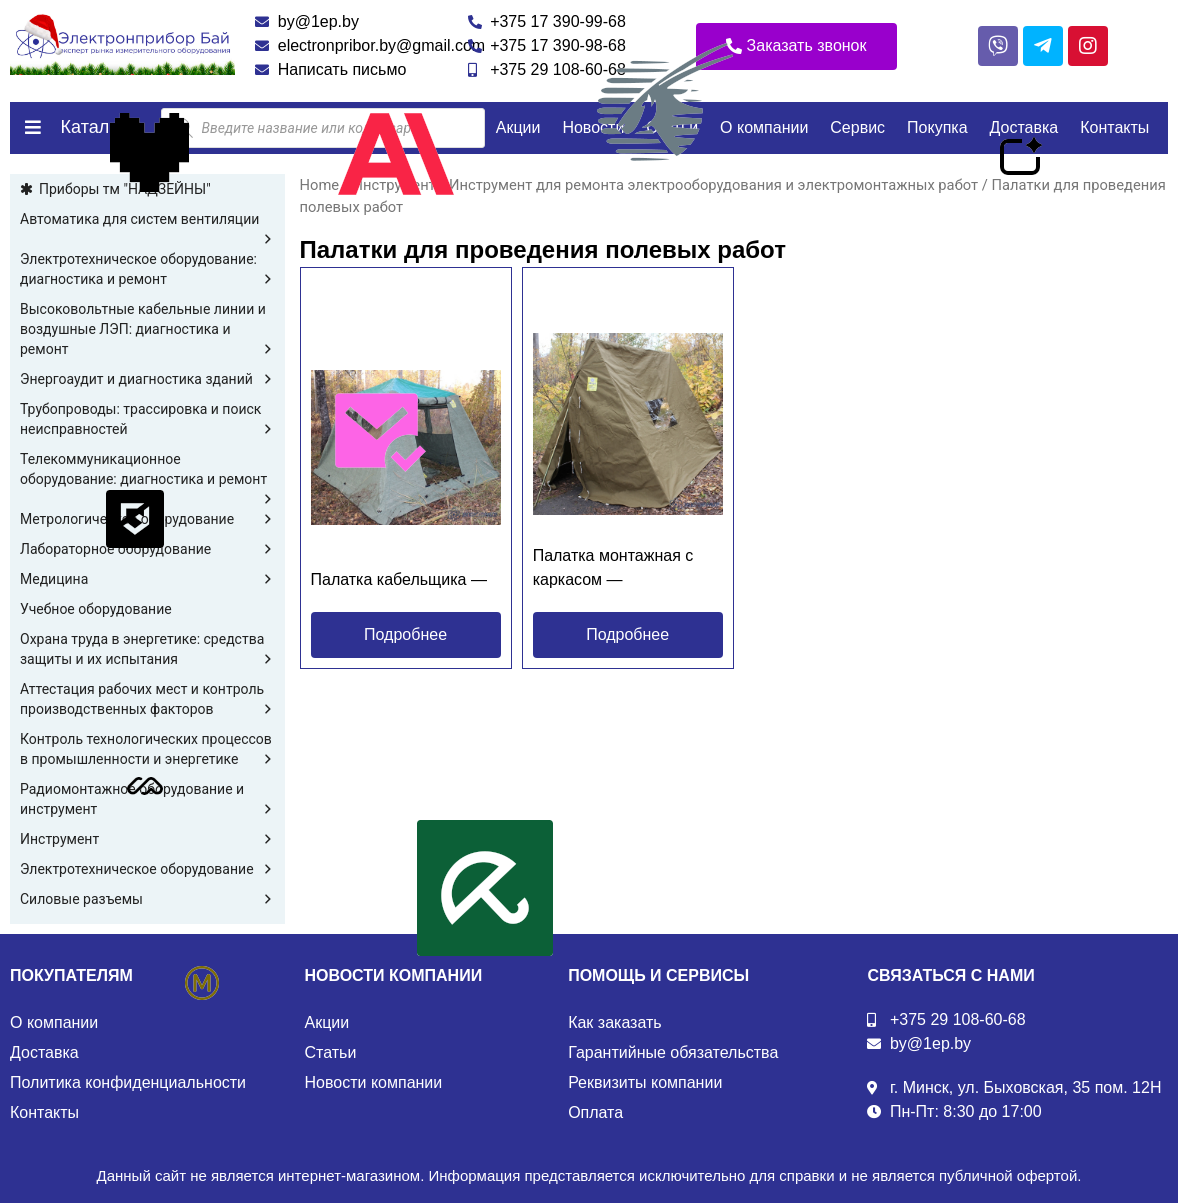 The height and width of the screenshot is (1203, 1178). I want to click on launch undertale game, so click(149, 152).